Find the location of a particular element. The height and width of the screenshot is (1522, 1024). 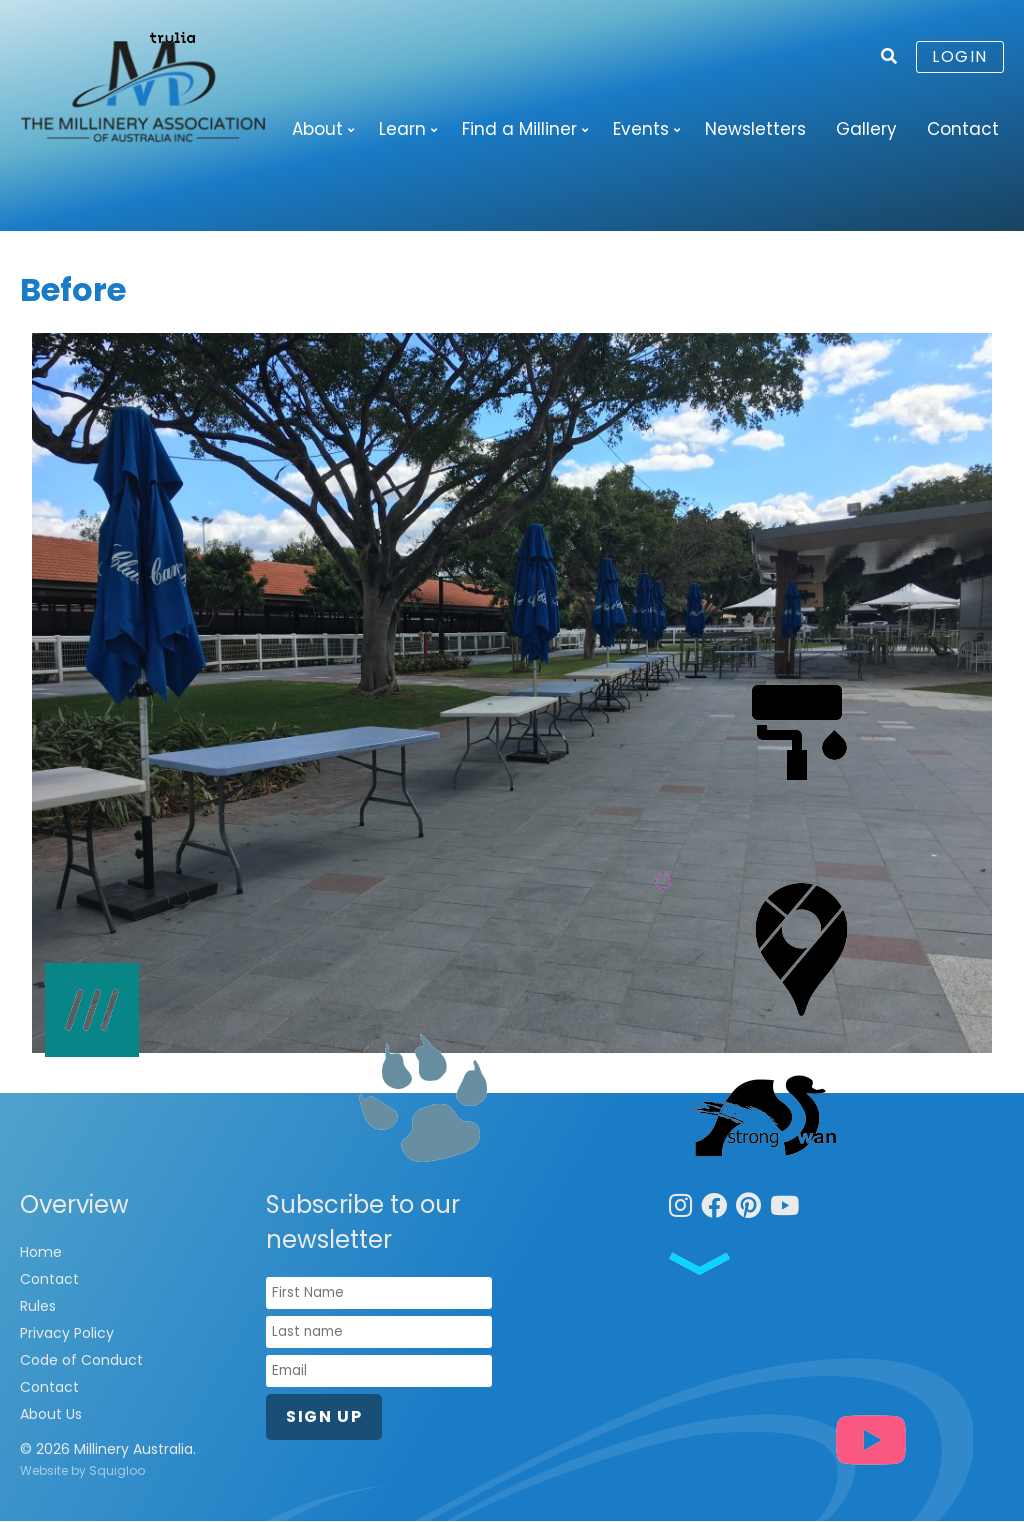

open Google Maps is located at coordinates (801, 949).